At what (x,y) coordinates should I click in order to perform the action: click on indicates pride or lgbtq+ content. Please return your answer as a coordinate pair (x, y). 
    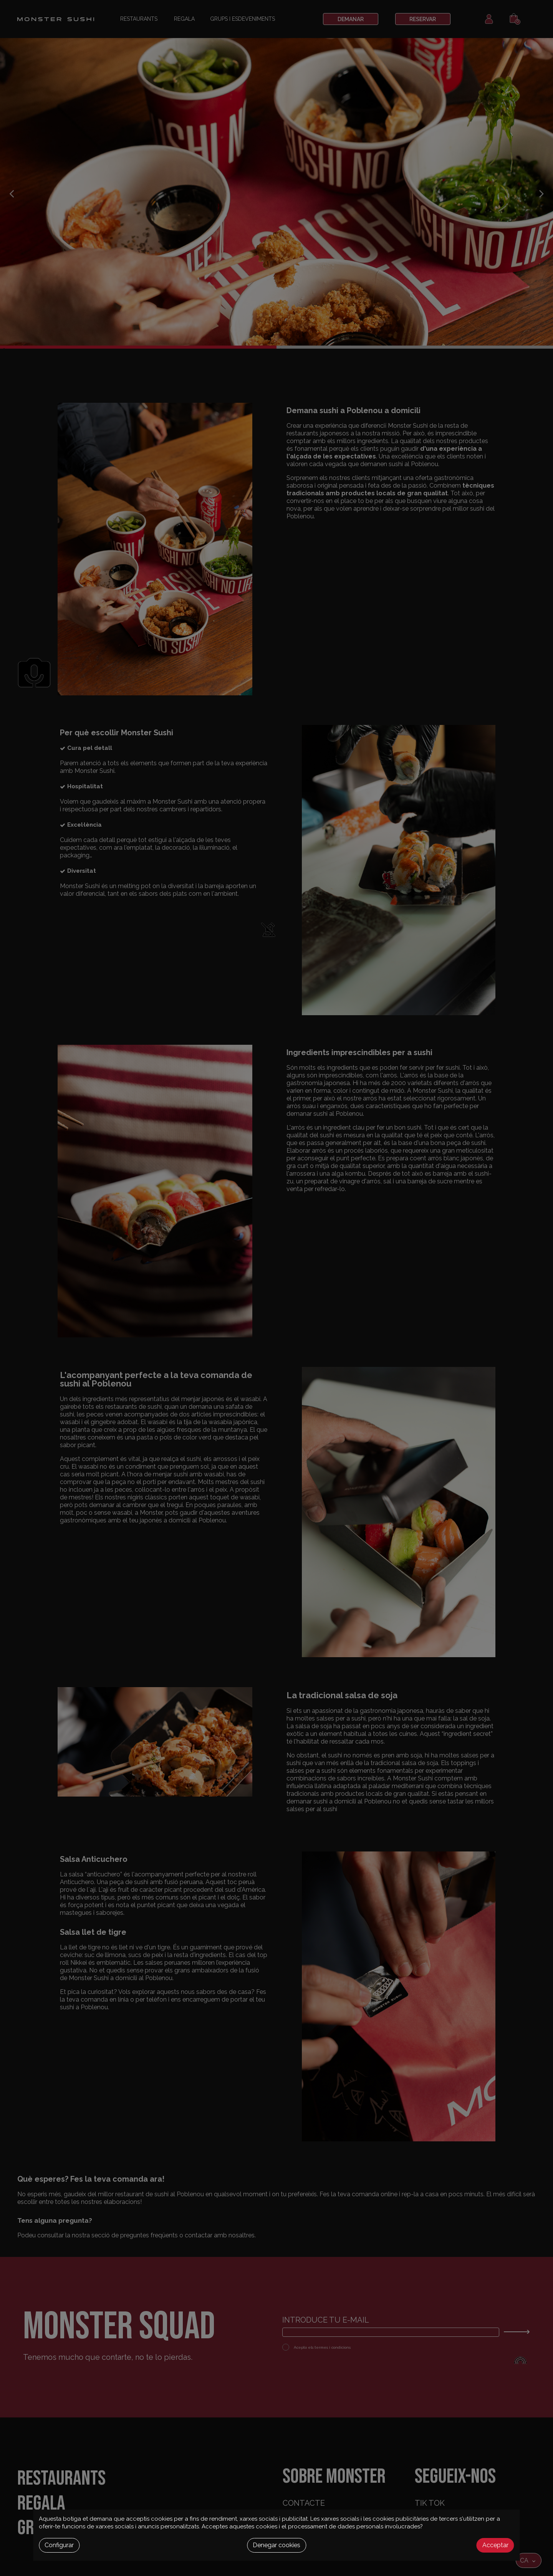
    Looking at the image, I should click on (520, 2361).